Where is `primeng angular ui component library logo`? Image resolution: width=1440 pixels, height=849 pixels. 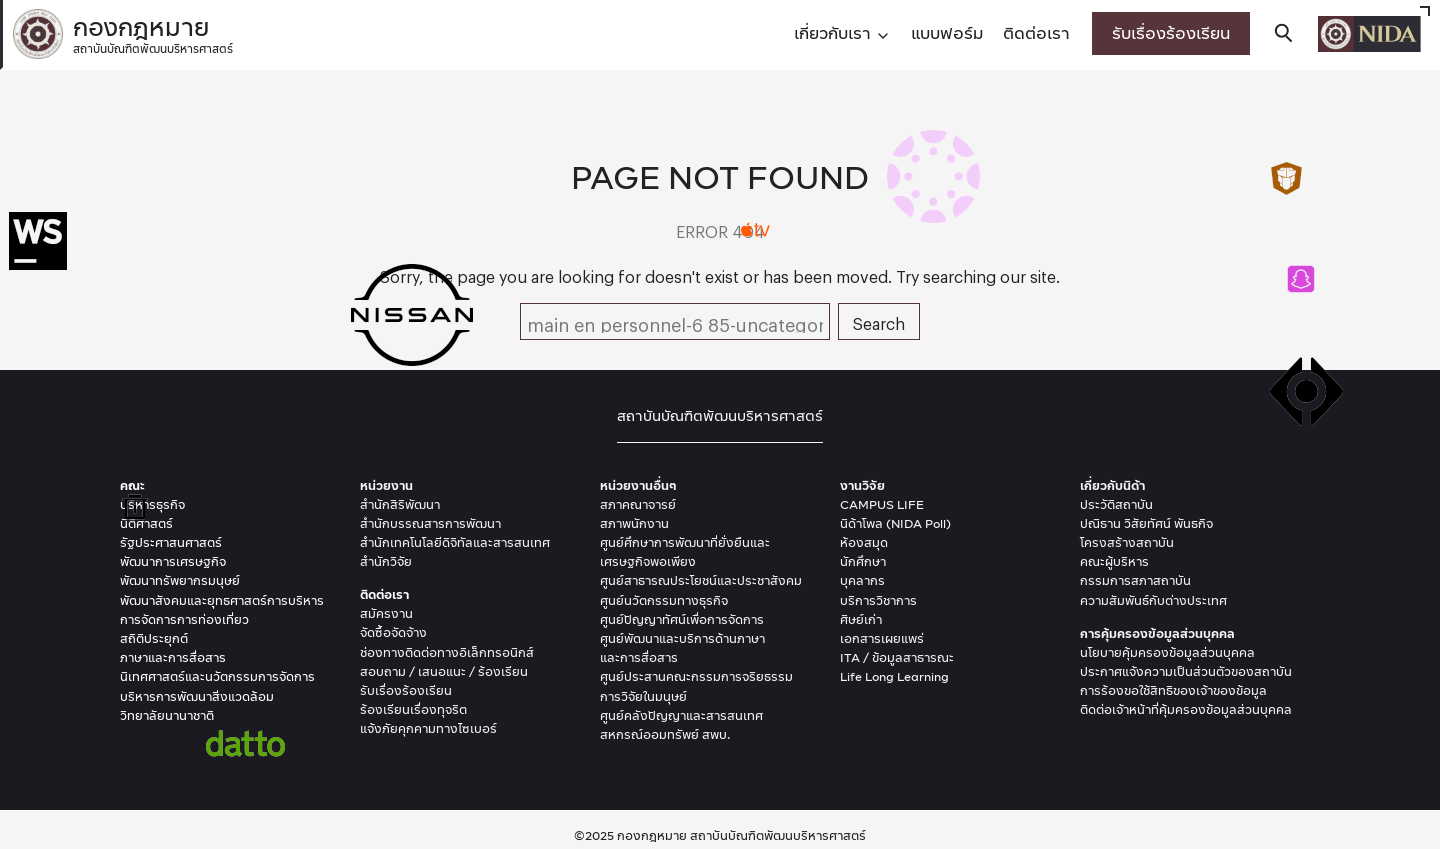 primeng angular ui component library logo is located at coordinates (1286, 178).